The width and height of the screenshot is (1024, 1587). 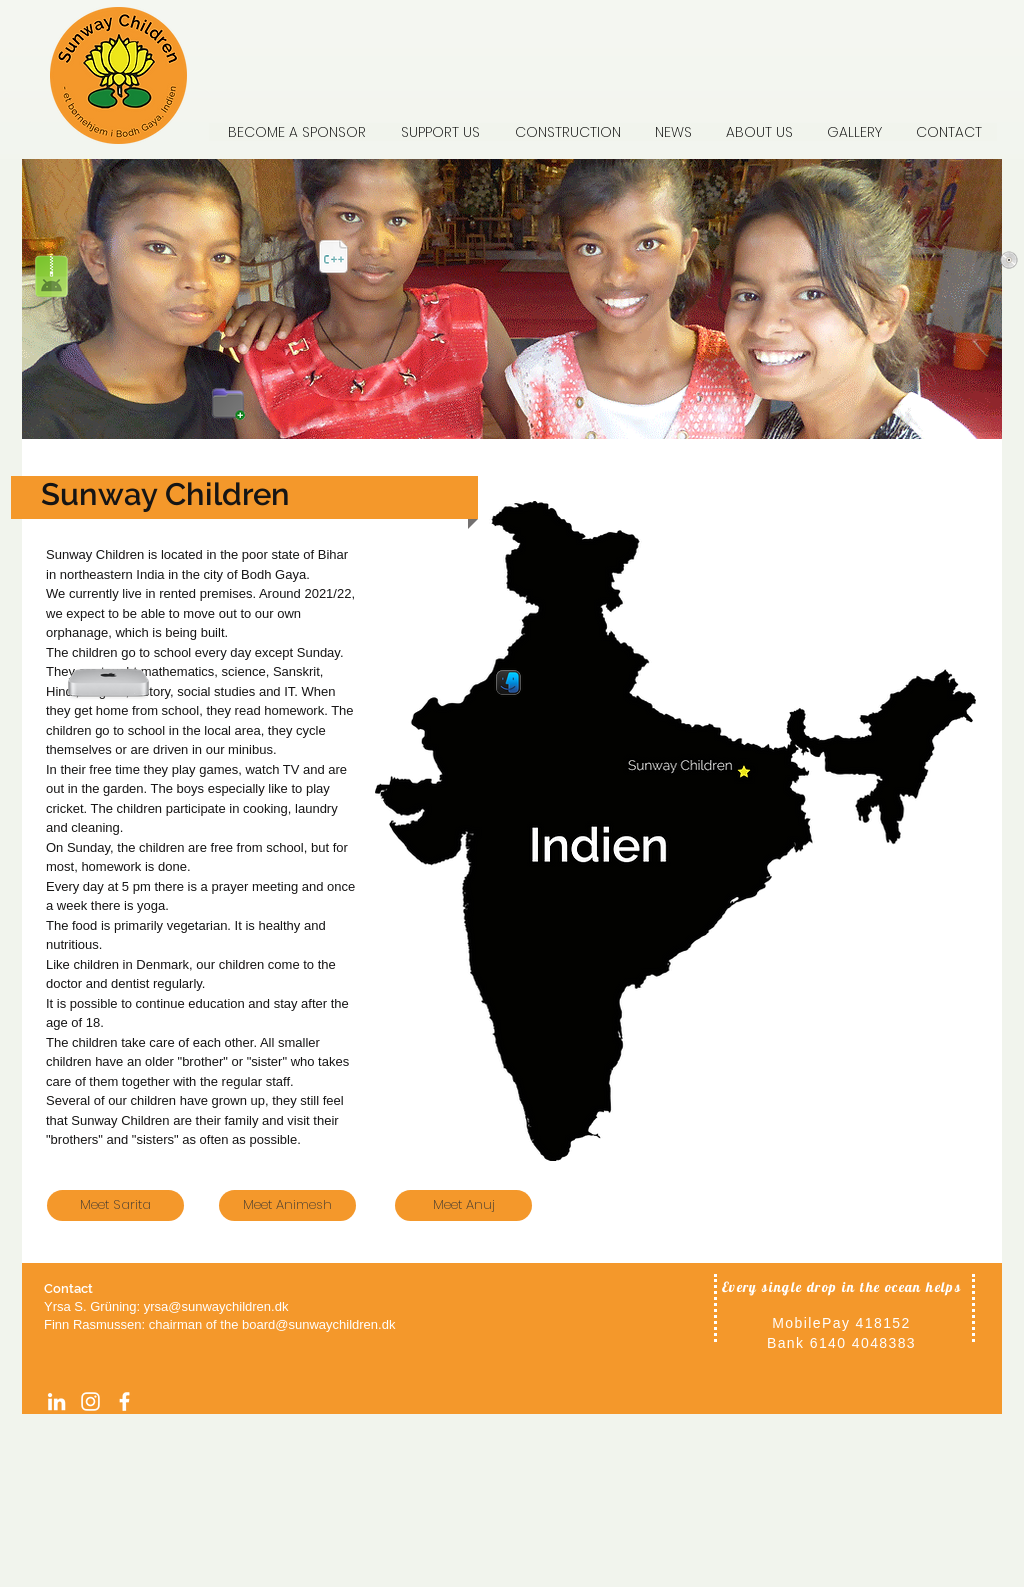 What do you see at coordinates (508, 682) in the screenshot?
I see `open Finder to browse files and folders` at bounding box center [508, 682].